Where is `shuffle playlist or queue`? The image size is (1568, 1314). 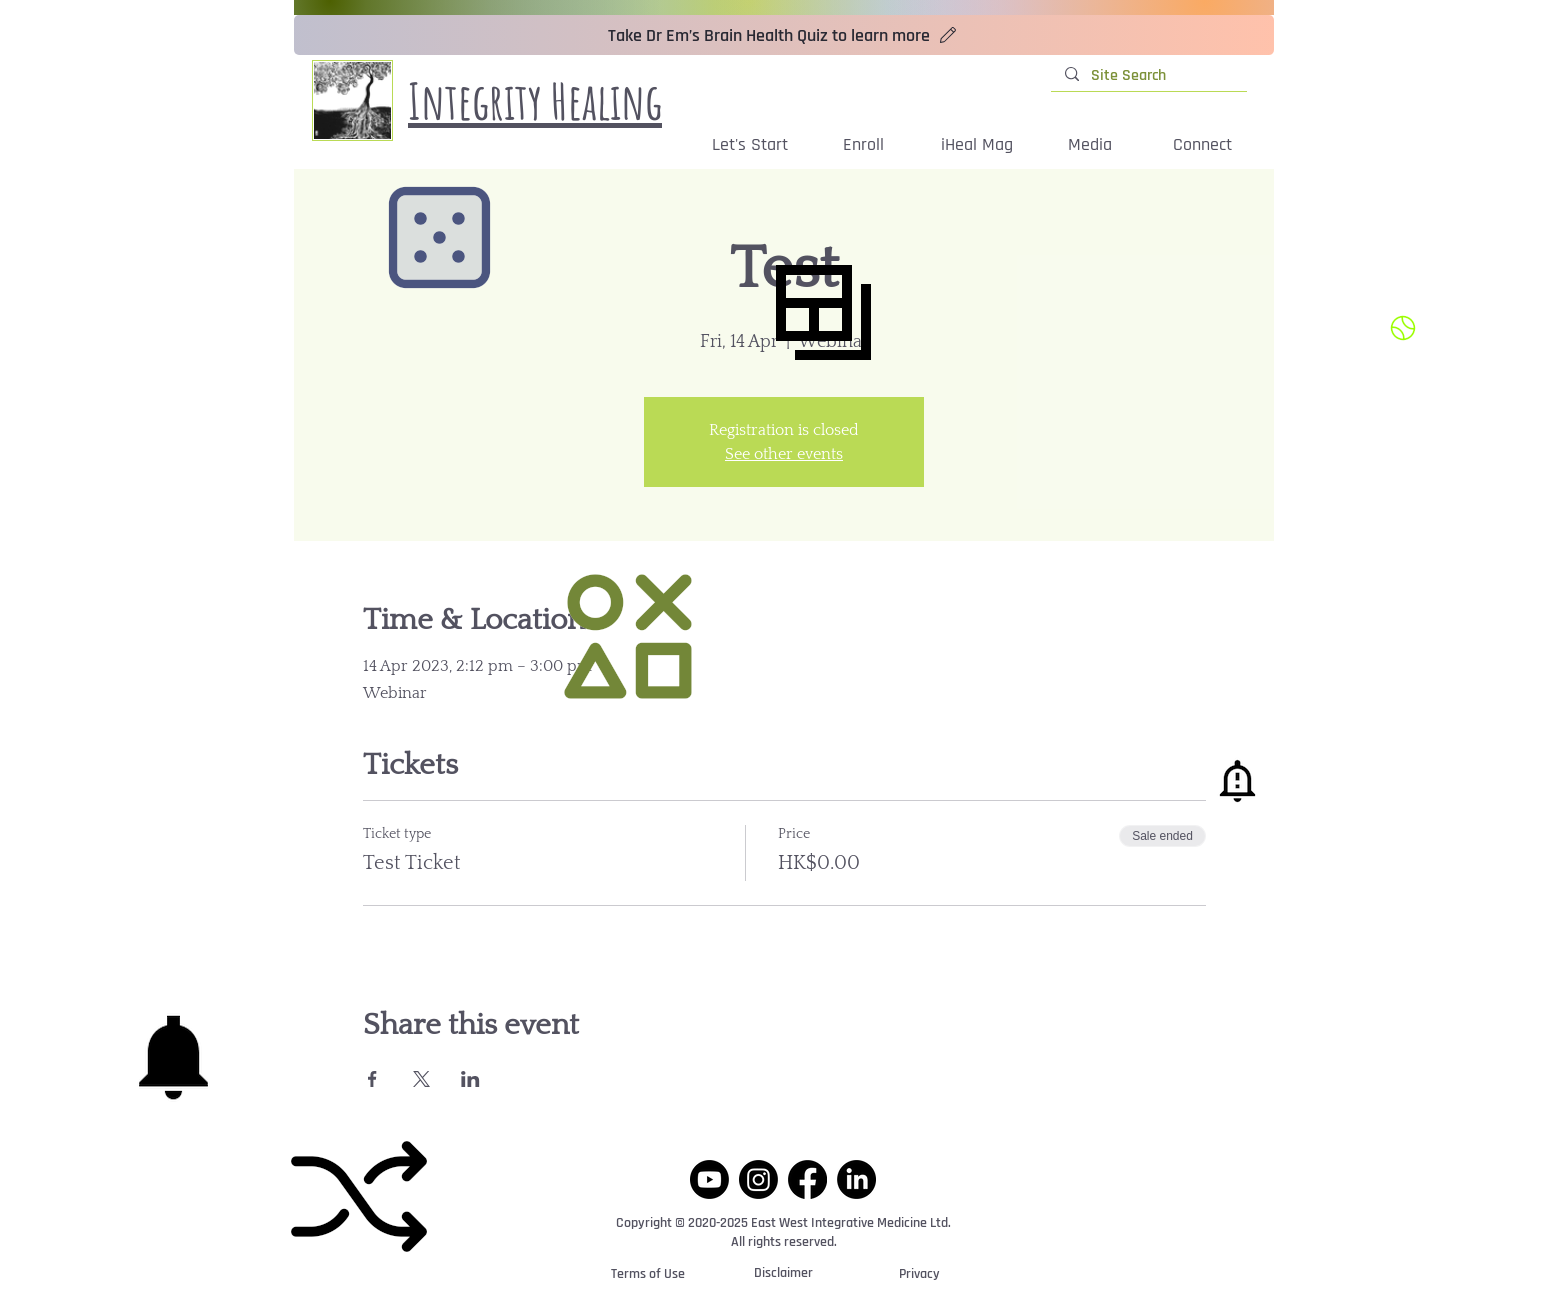 shuffle playlist or queue is located at coordinates (356, 1196).